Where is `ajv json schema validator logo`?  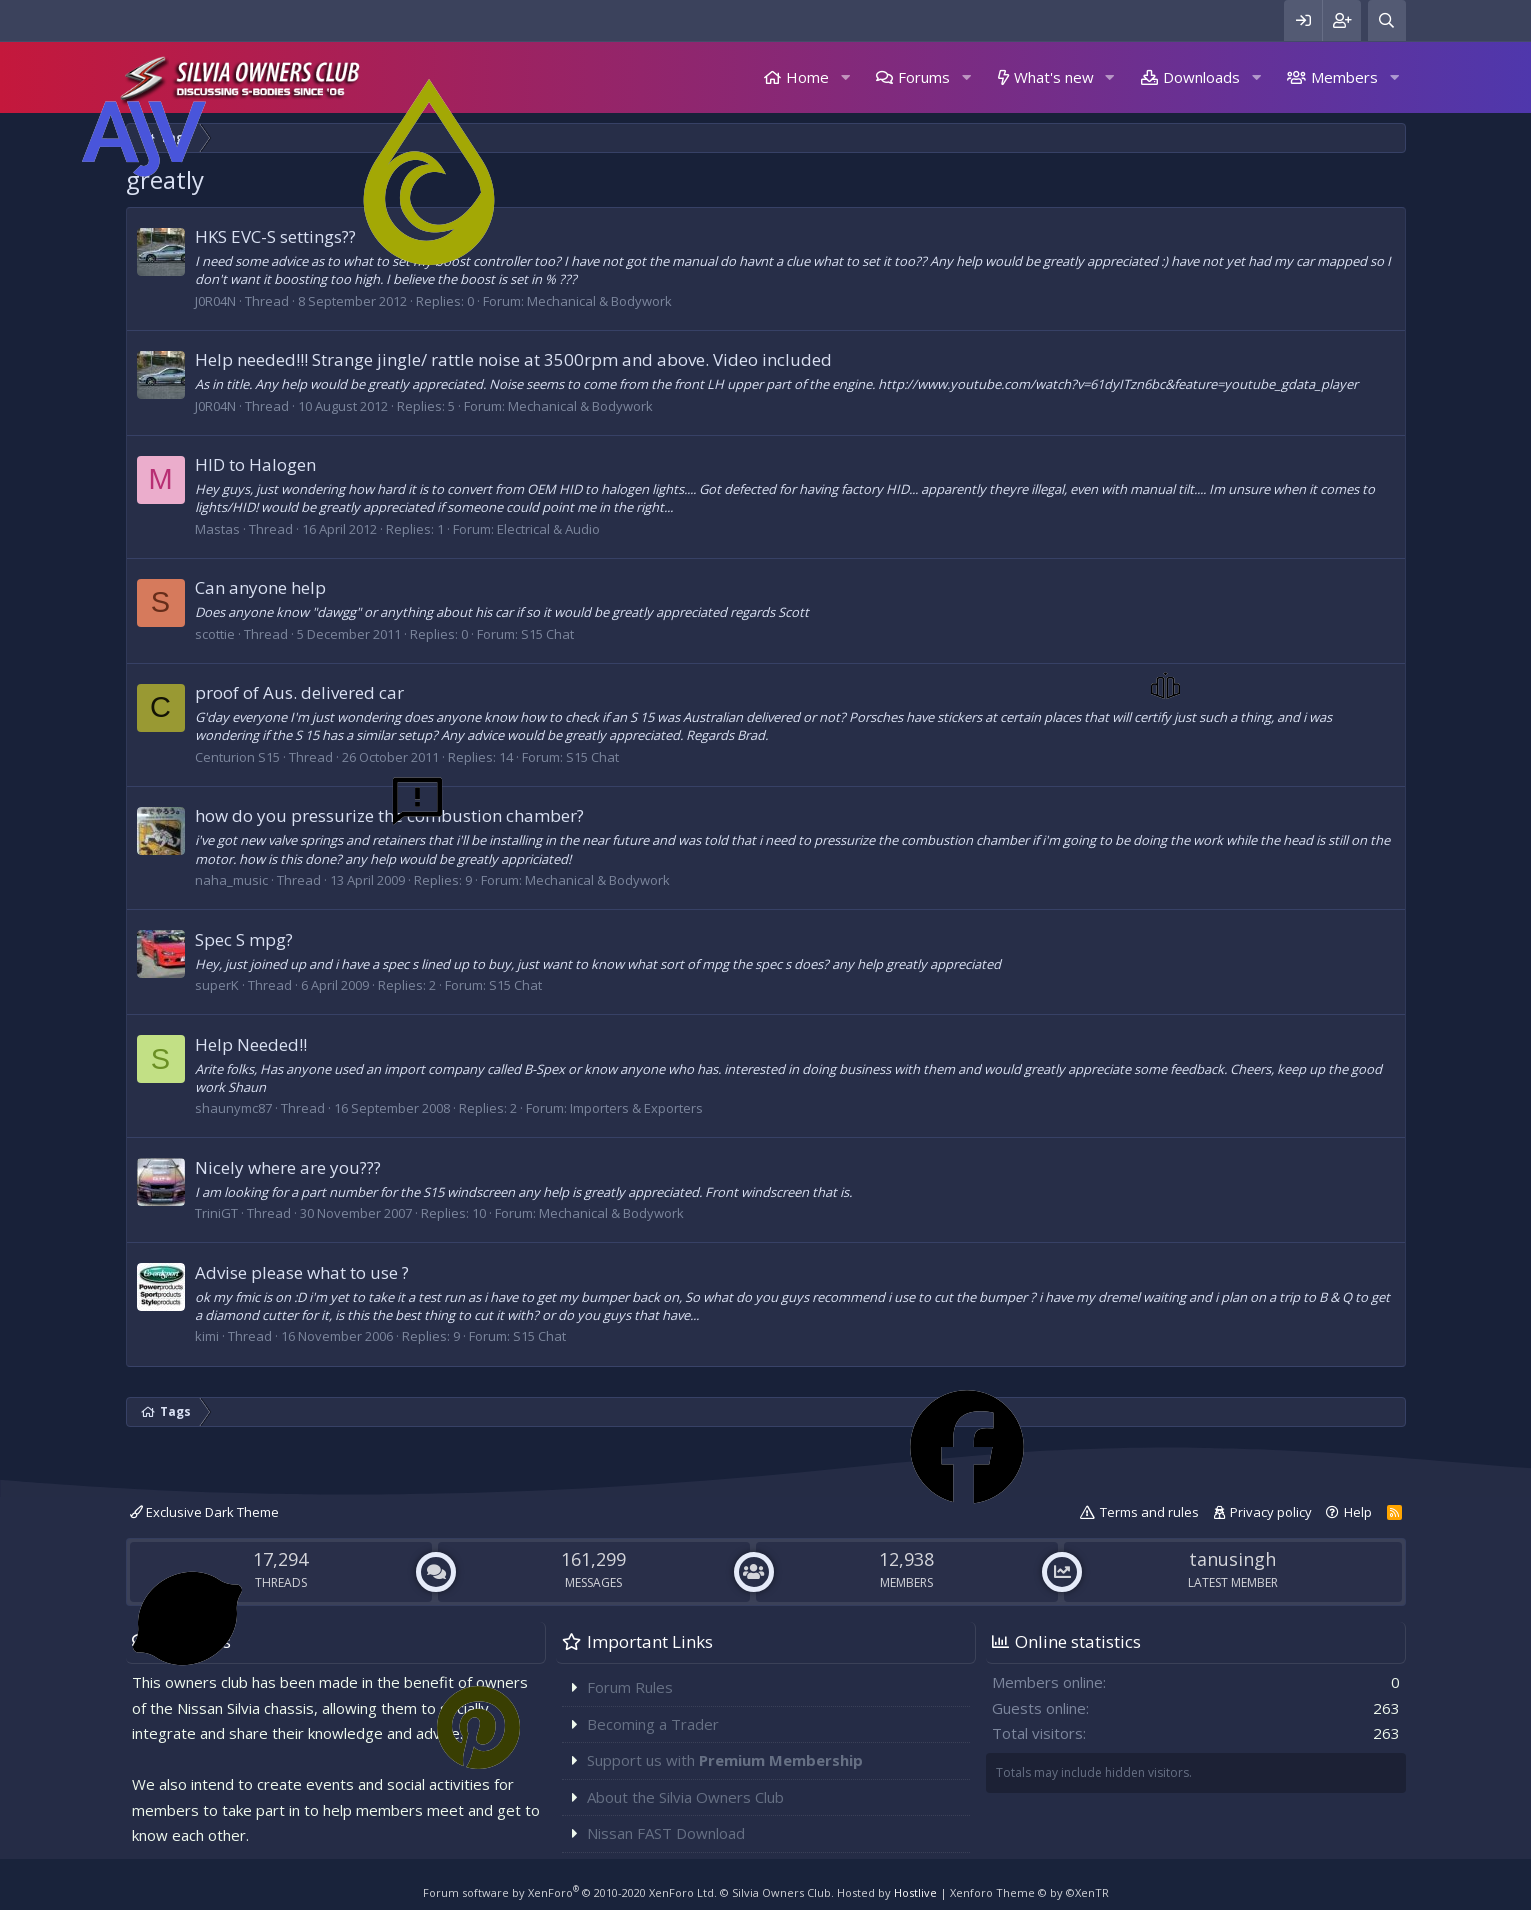
ajv json schema validator logo is located at coordinates (144, 139).